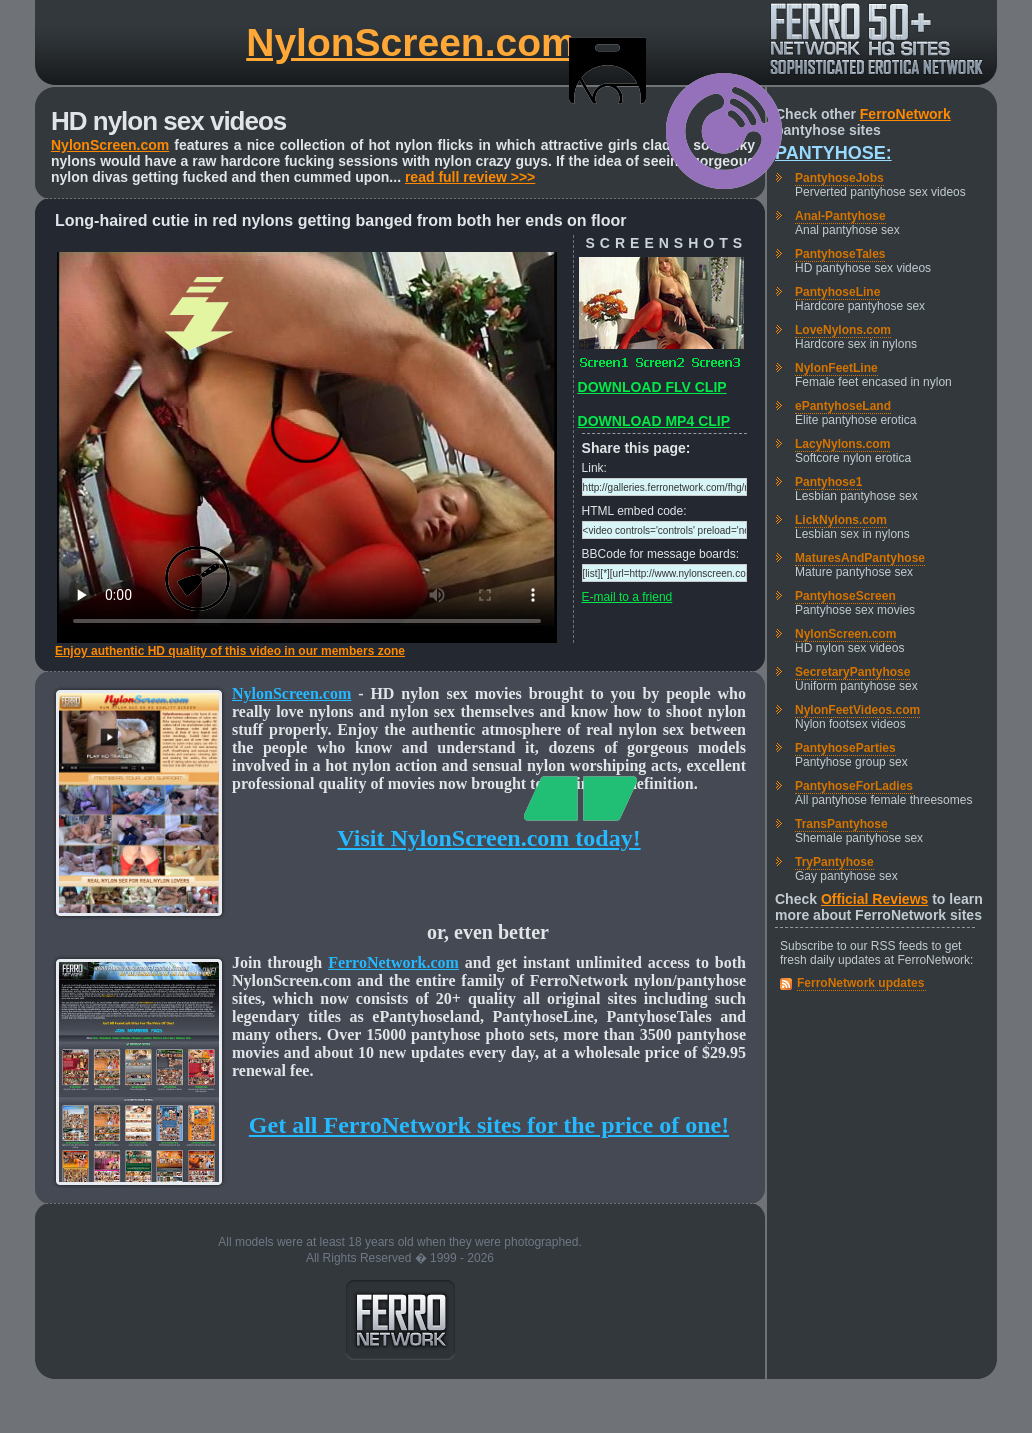 Image resolution: width=1032 pixels, height=1433 pixels. I want to click on open the Player FM podcast app, so click(724, 131).